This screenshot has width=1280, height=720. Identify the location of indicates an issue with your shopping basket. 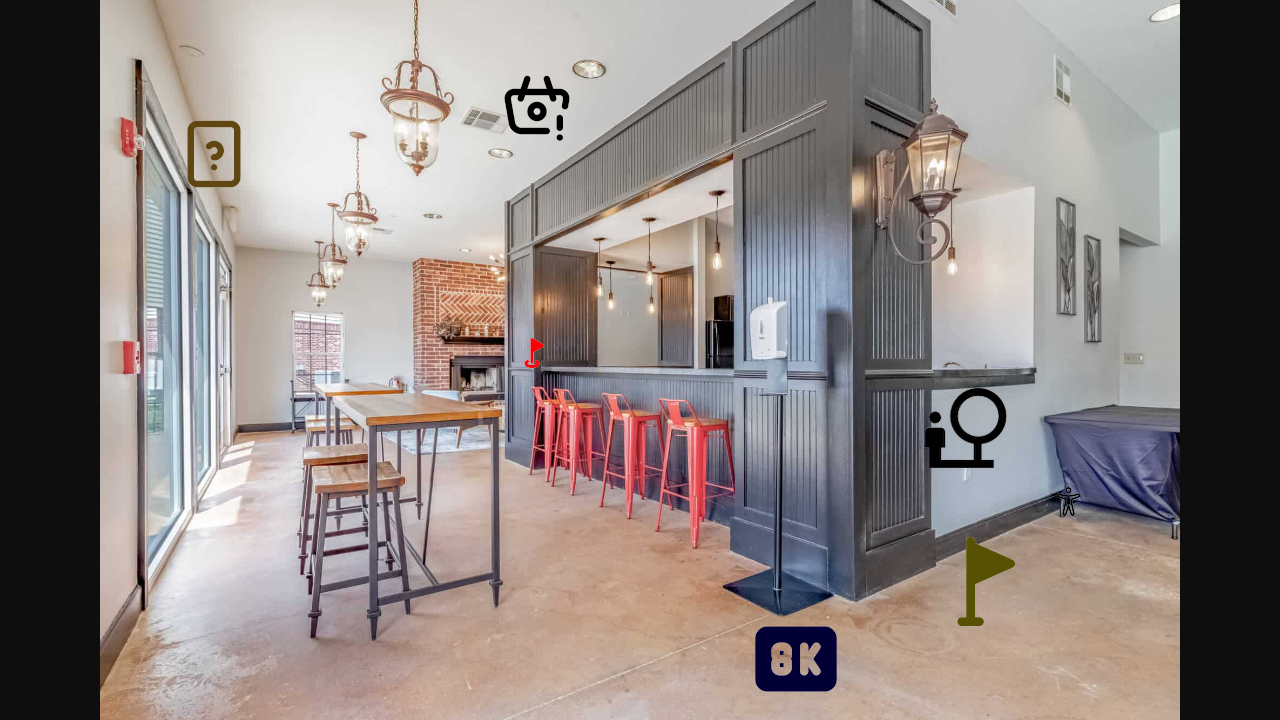
(537, 105).